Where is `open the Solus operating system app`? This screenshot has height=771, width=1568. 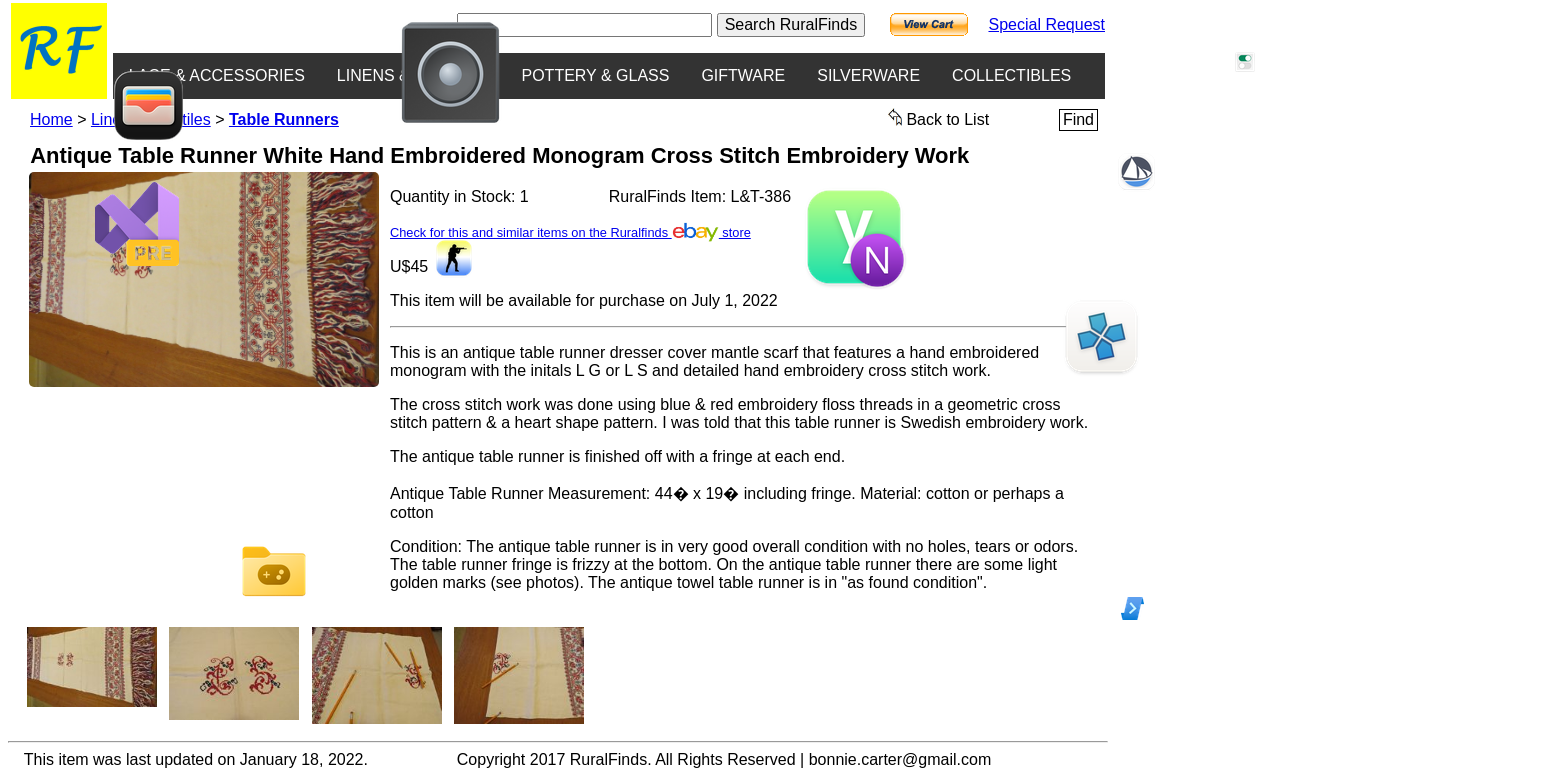 open the Solus operating system app is located at coordinates (1136, 171).